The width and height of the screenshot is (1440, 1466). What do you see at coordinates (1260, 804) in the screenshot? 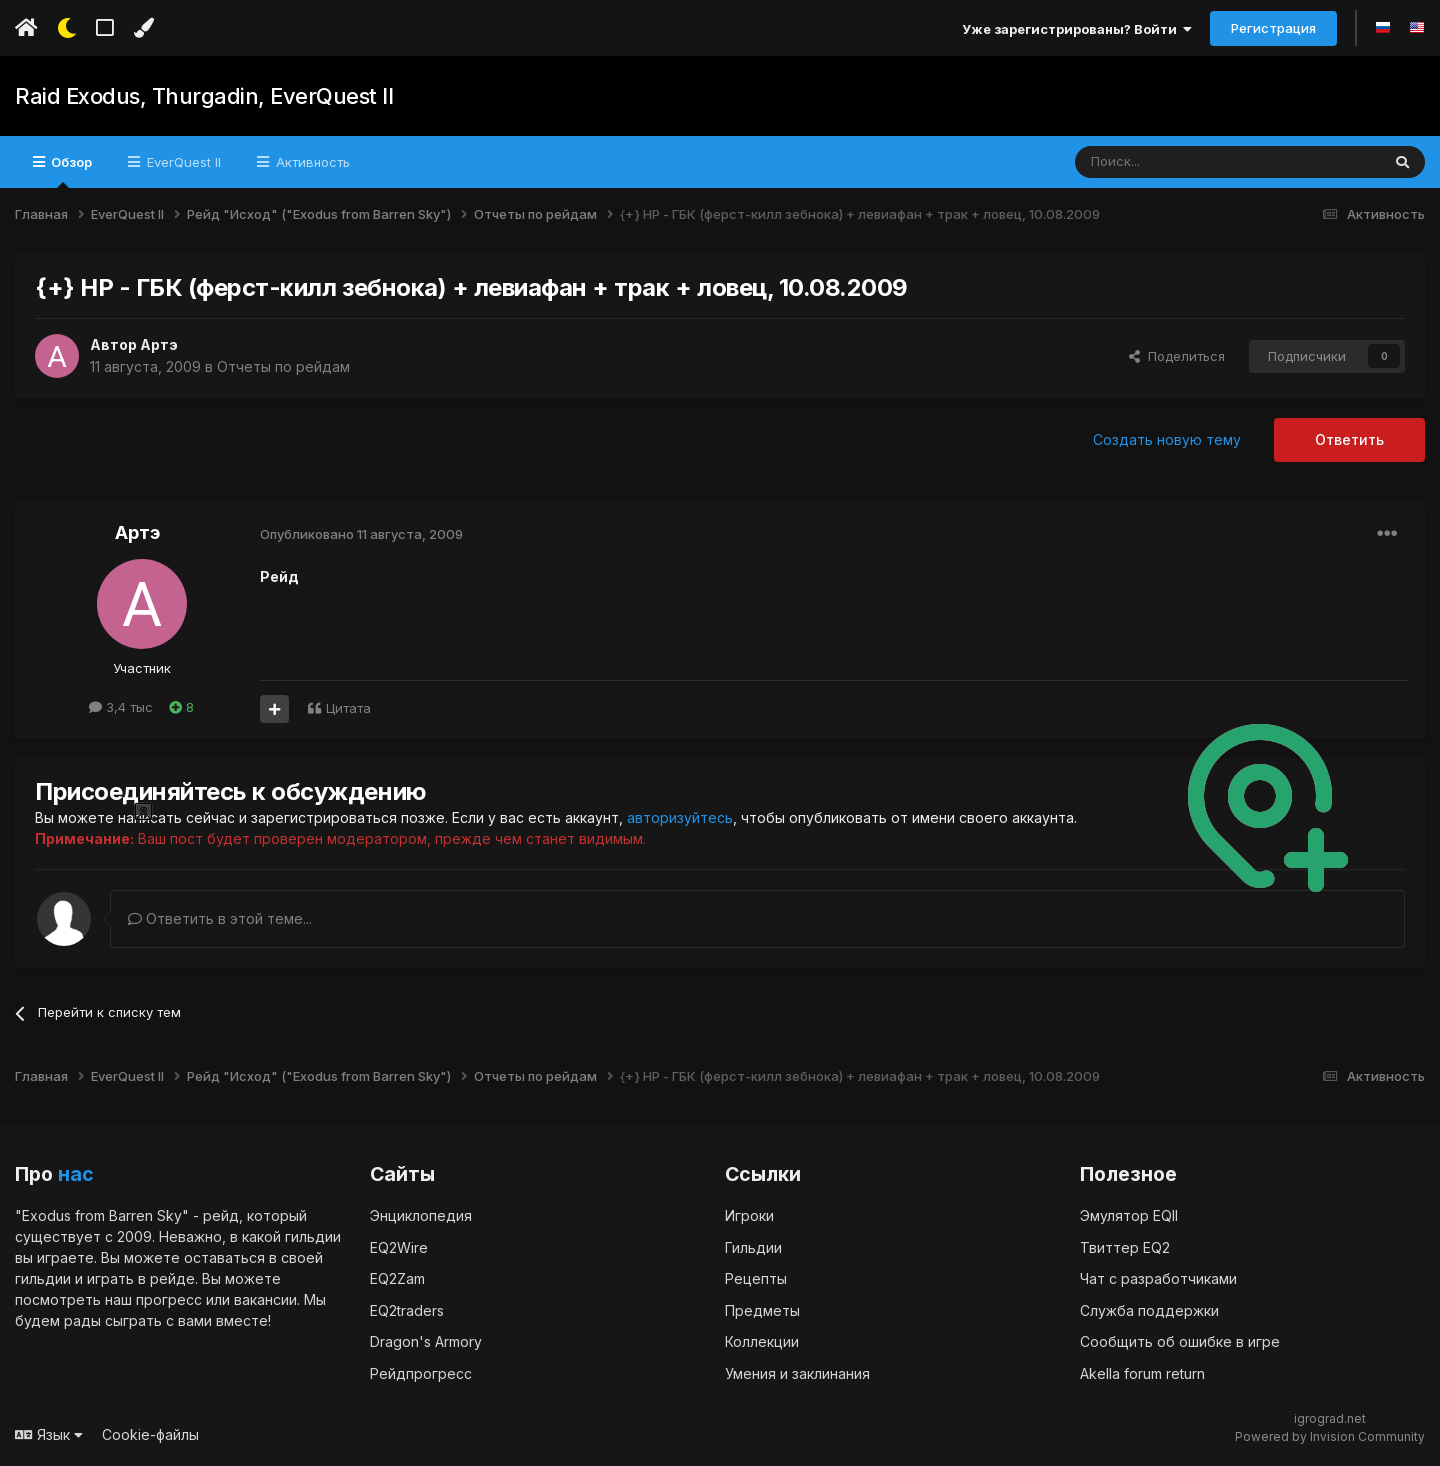
I see `add a new location pin` at bounding box center [1260, 804].